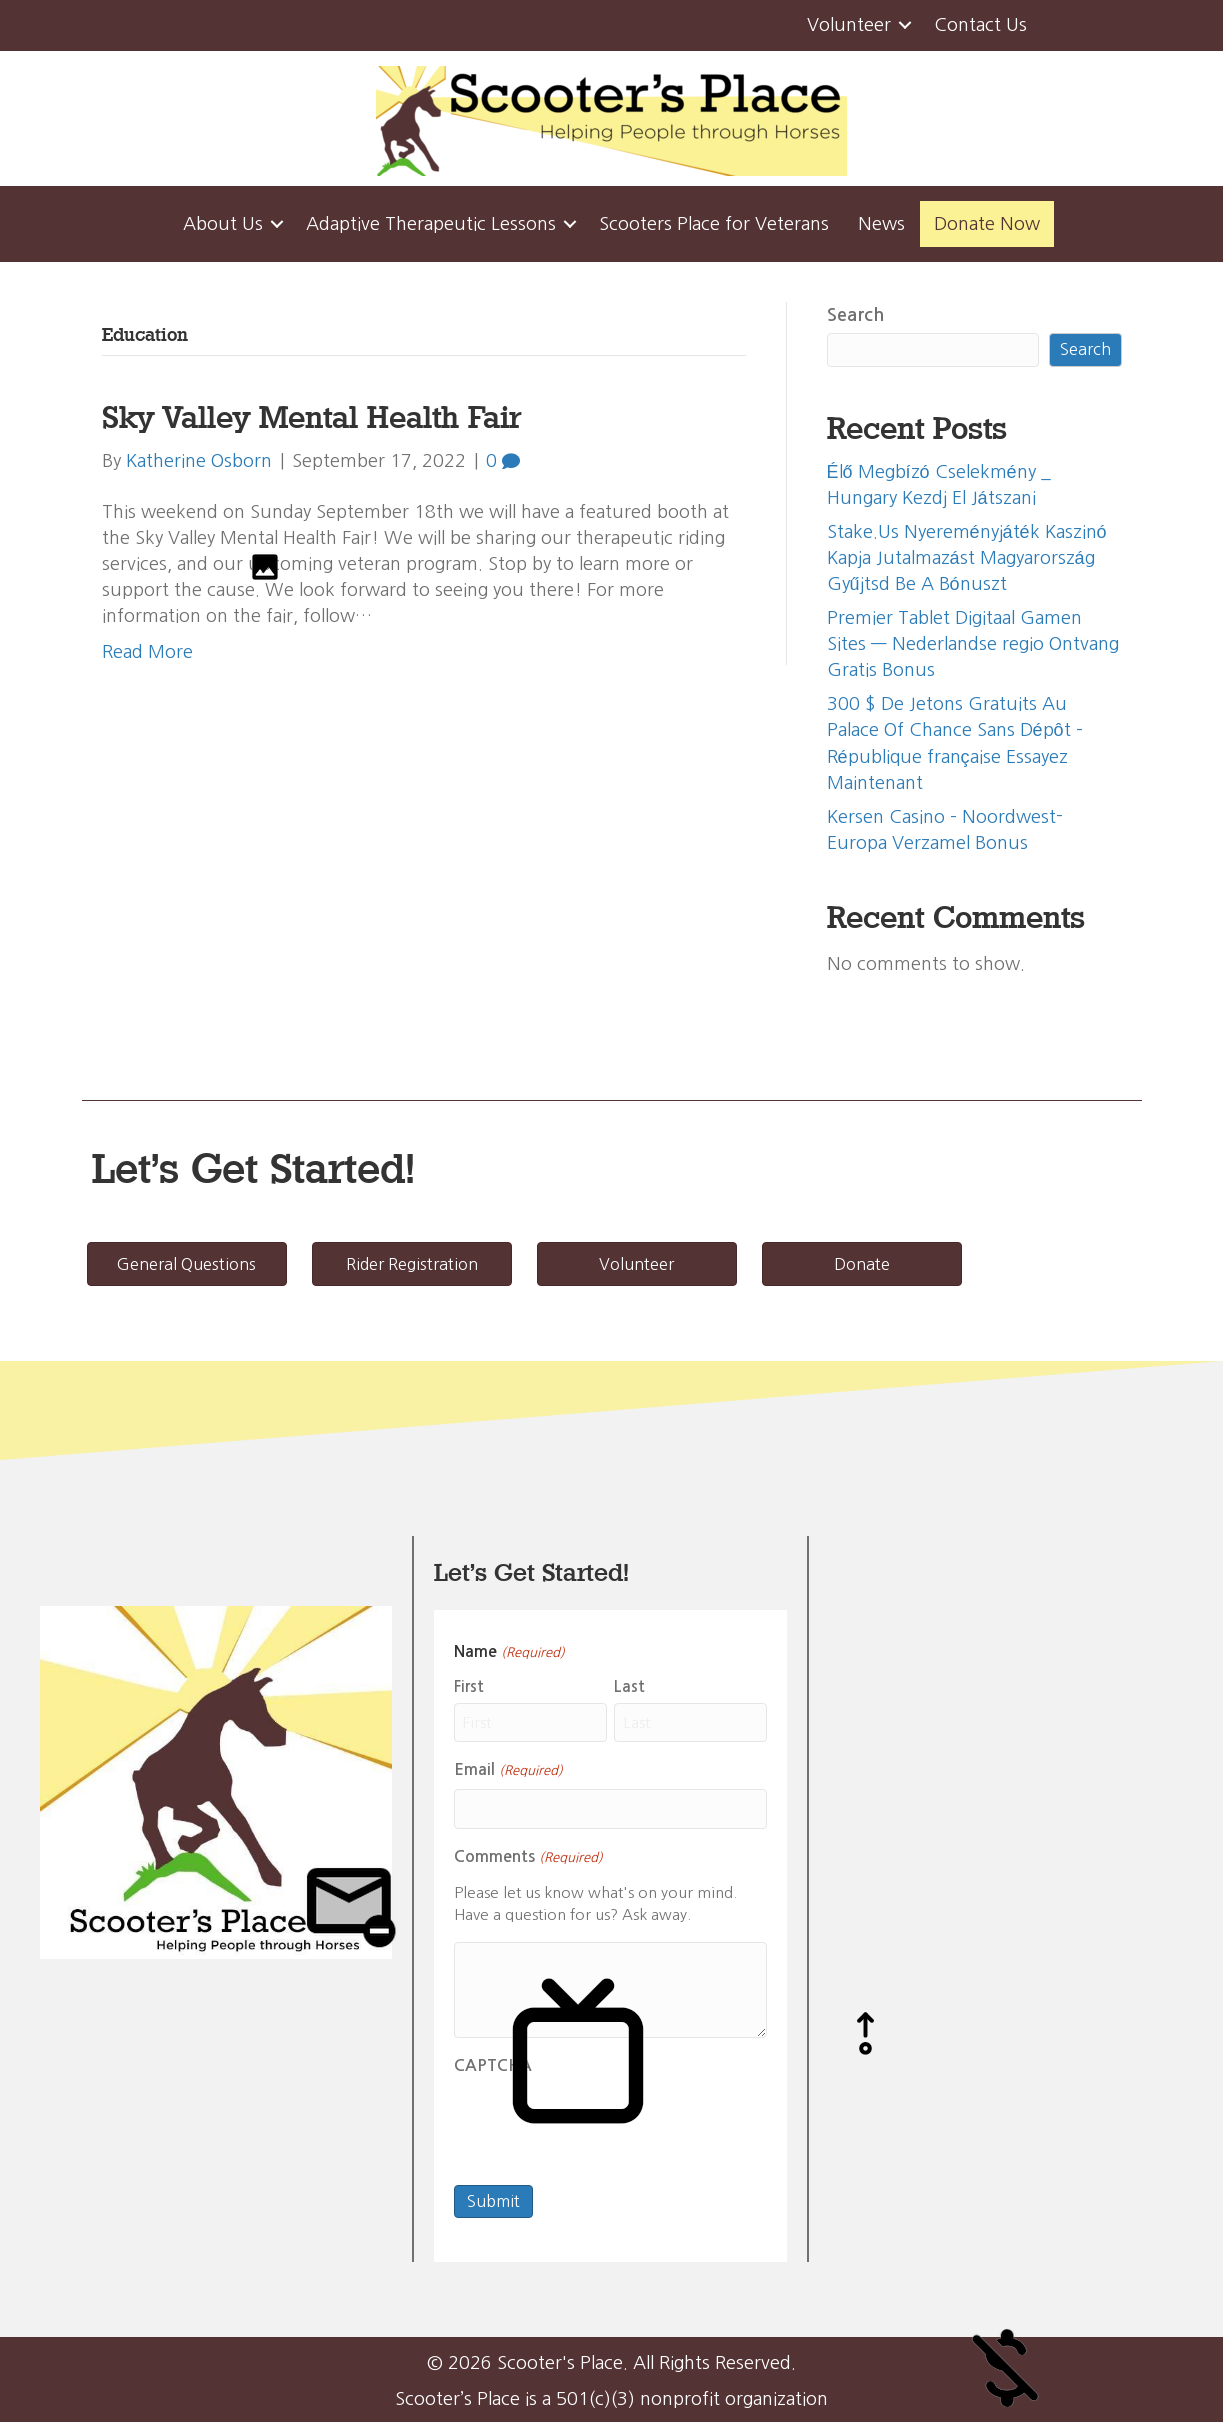 Image resolution: width=1223 pixels, height=2422 pixels. I want to click on move item up in a list or sequence, so click(865, 2033).